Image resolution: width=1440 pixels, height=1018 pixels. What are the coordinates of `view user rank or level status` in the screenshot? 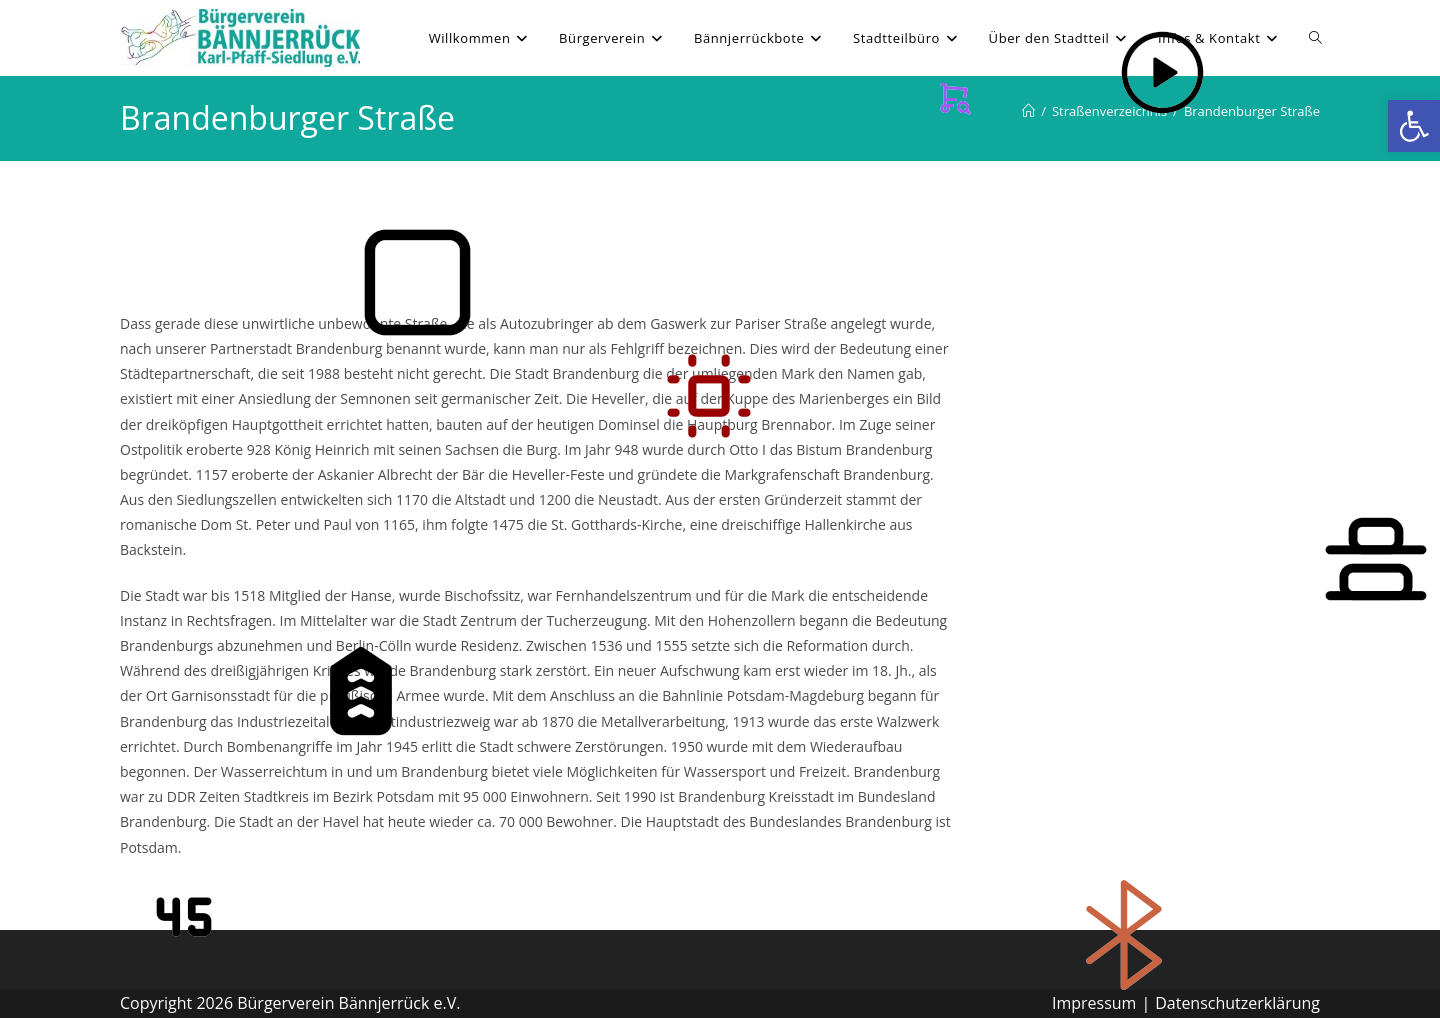 It's located at (361, 691).